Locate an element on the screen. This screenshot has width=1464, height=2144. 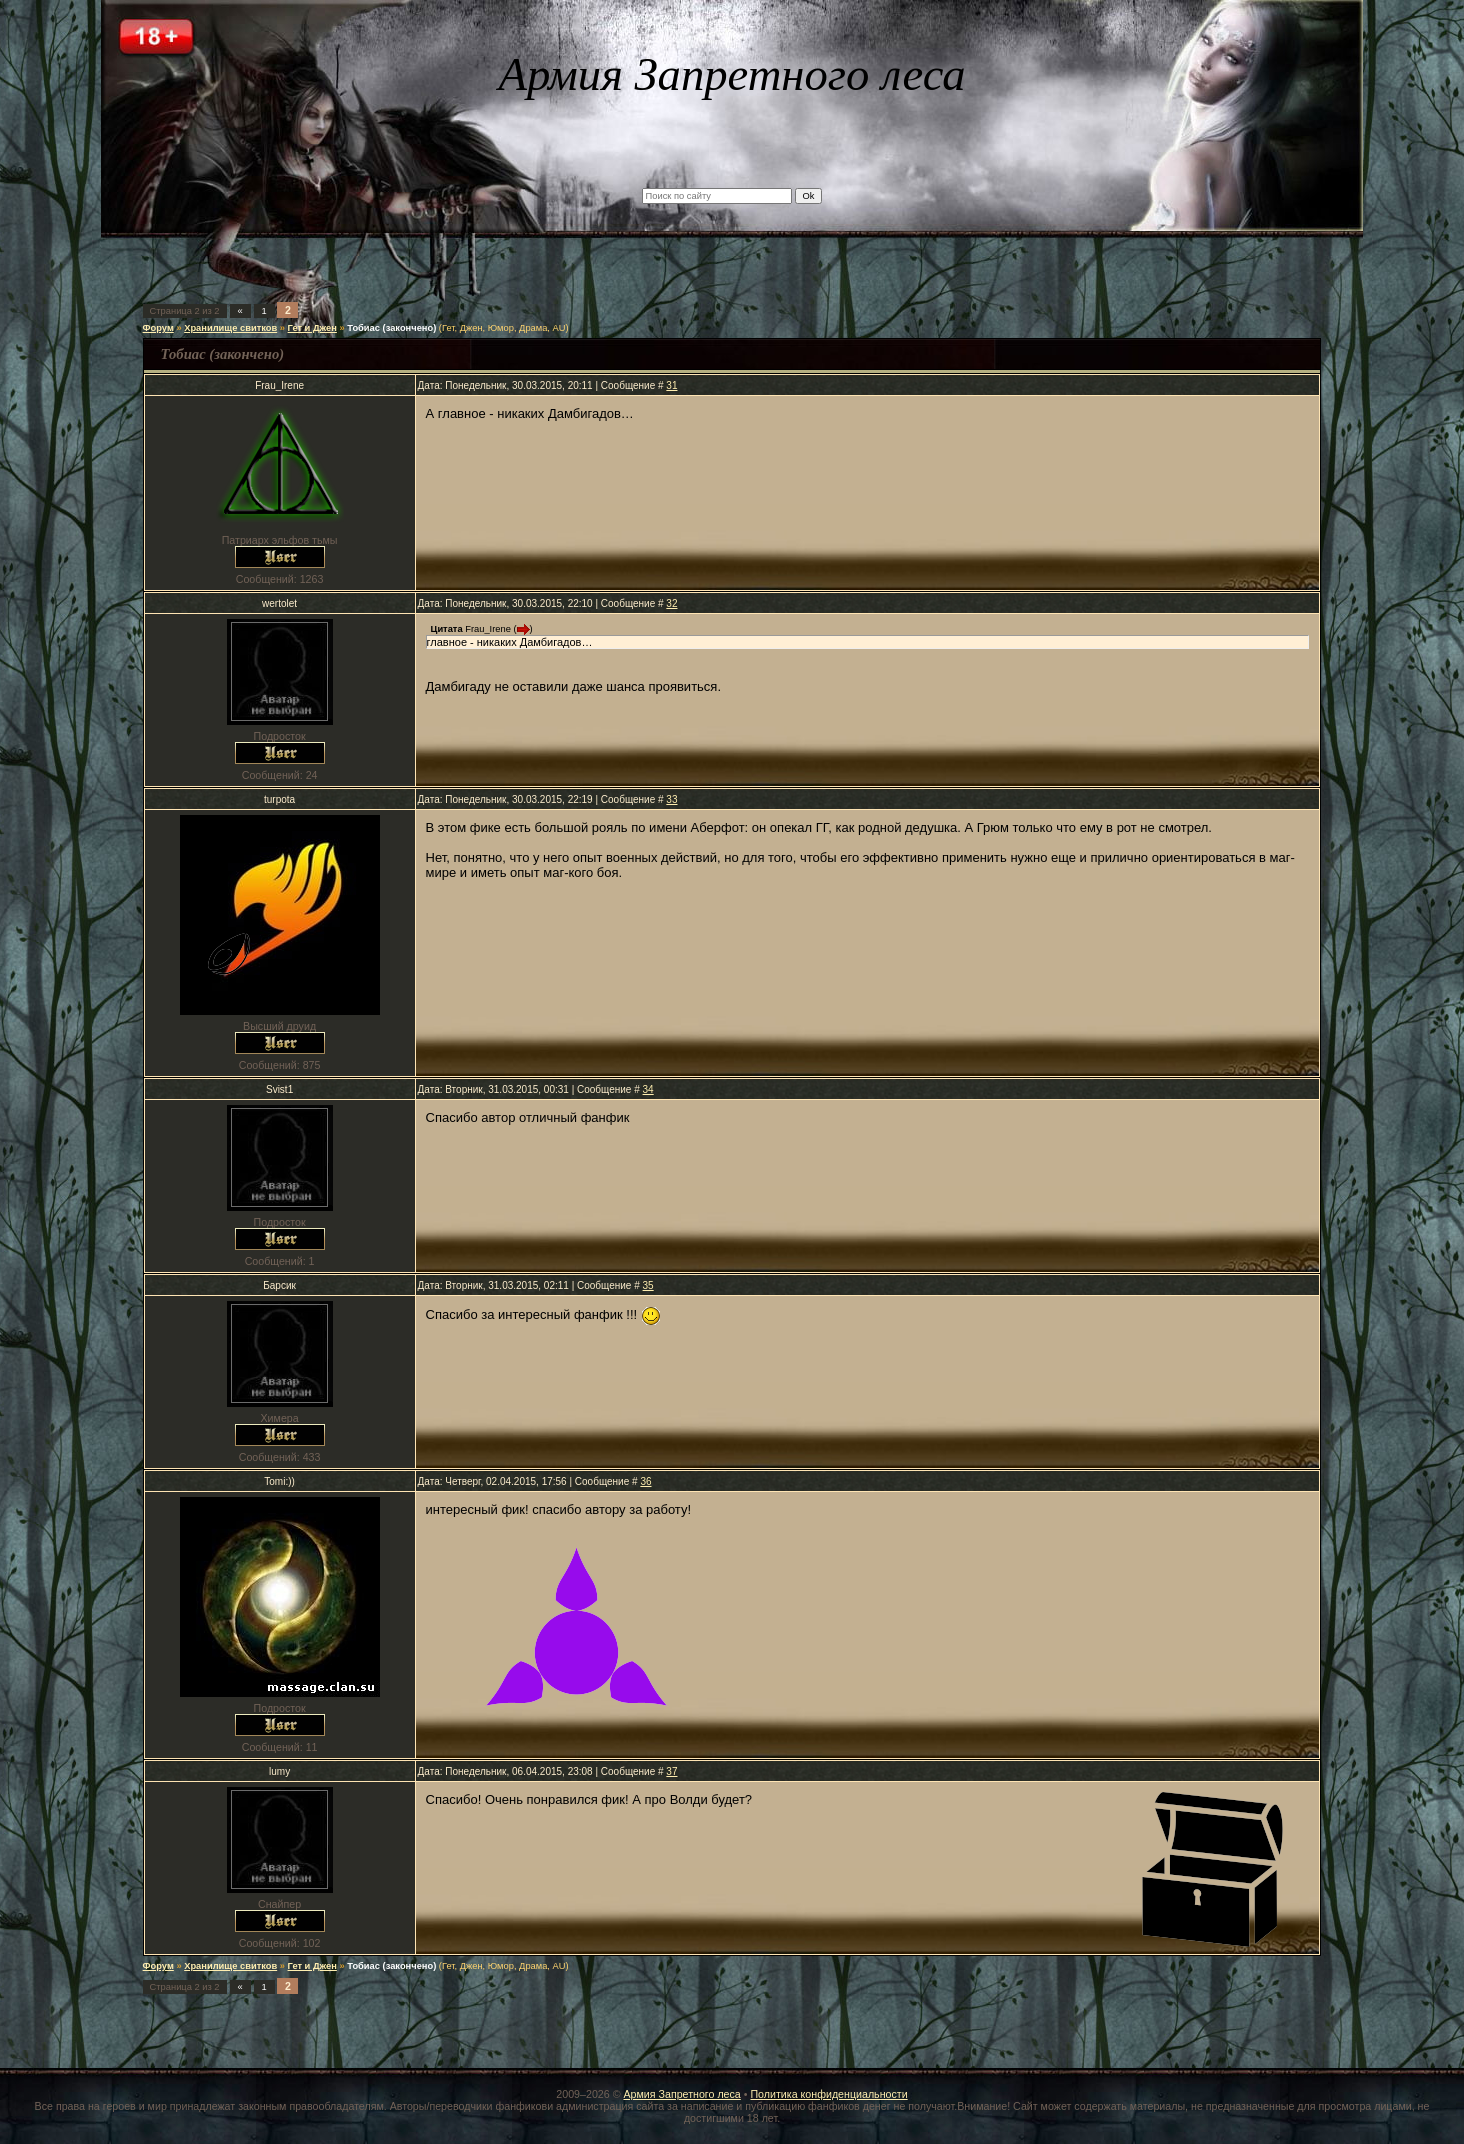
open treasure chest to collect rewards is located at coordinates (1212, 1869).